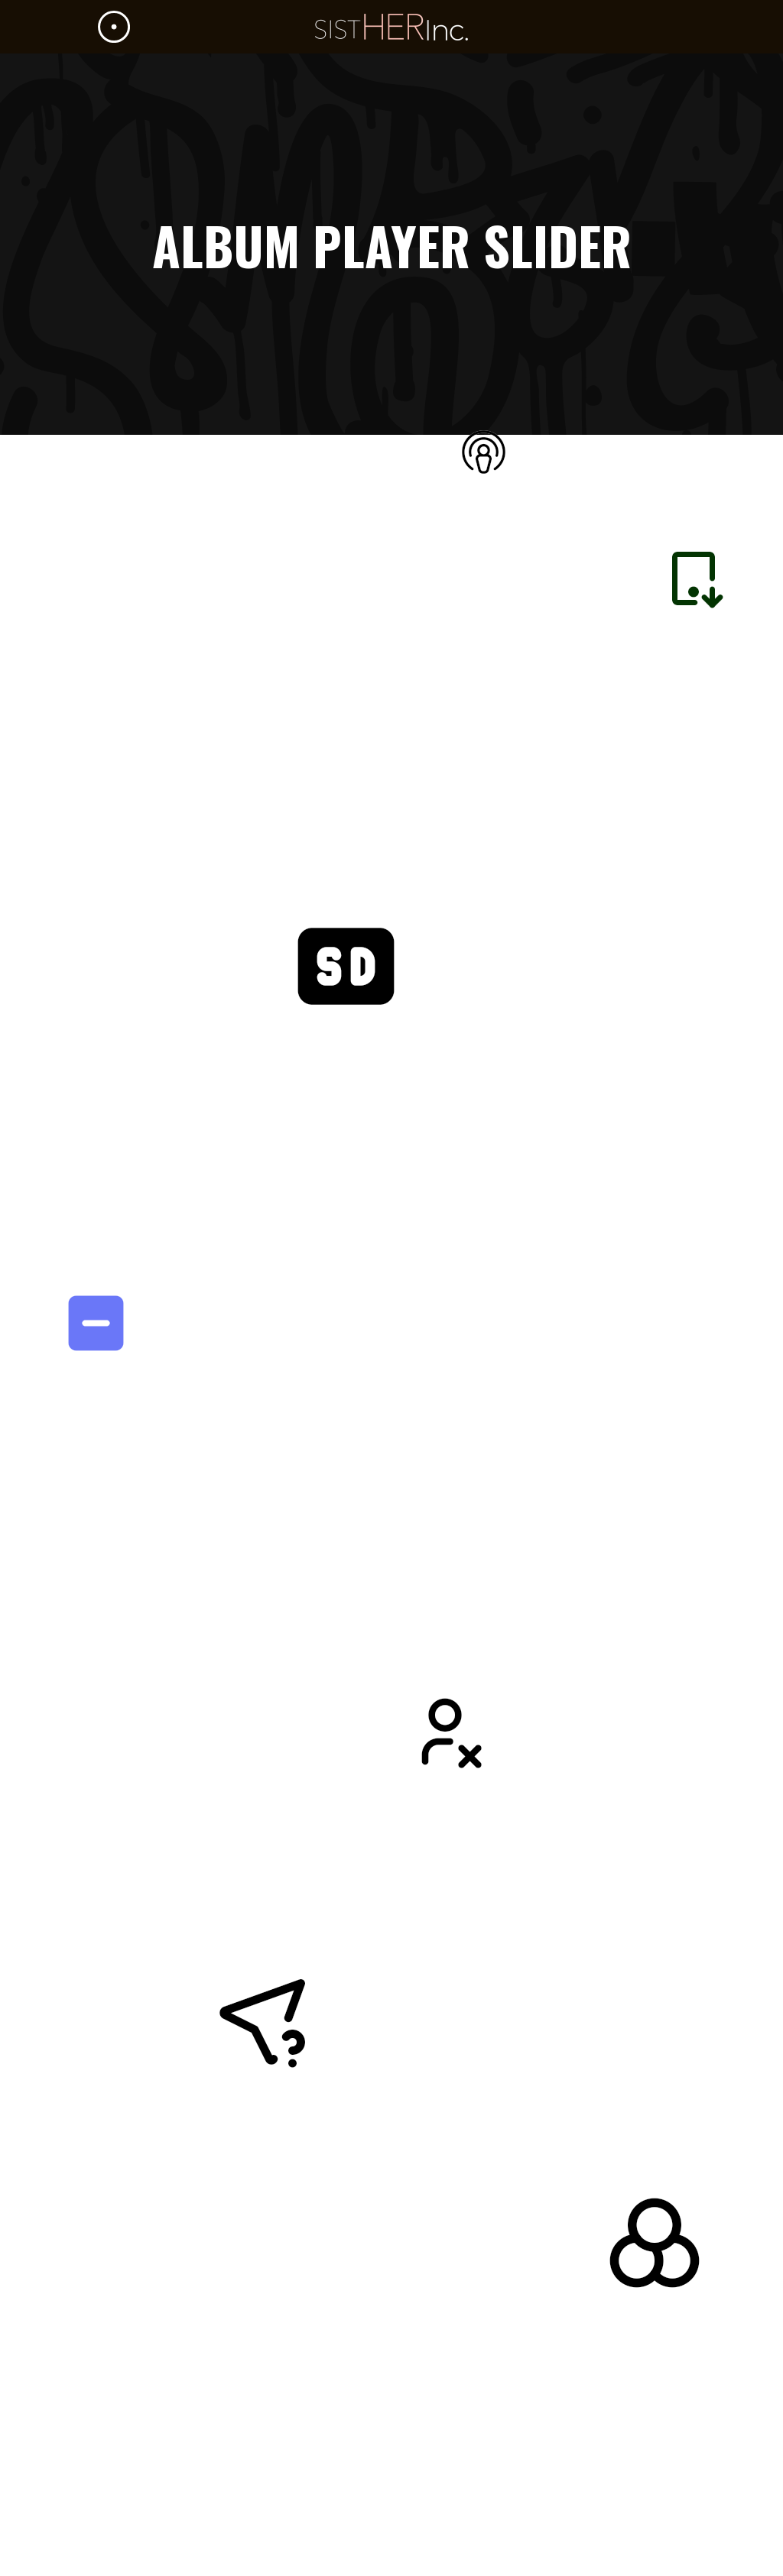 This screenshot has width=783, height=2576. Describe the element at coordinates (263, 2021) in the screenshot. I see `unknown or unconfirmed location` at that location.